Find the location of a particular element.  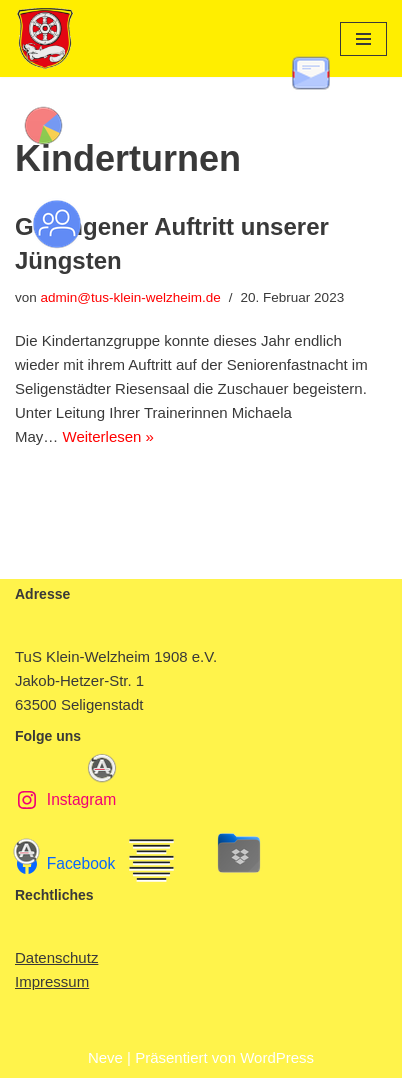

open the system software update application is located at coordinates (26, 851).